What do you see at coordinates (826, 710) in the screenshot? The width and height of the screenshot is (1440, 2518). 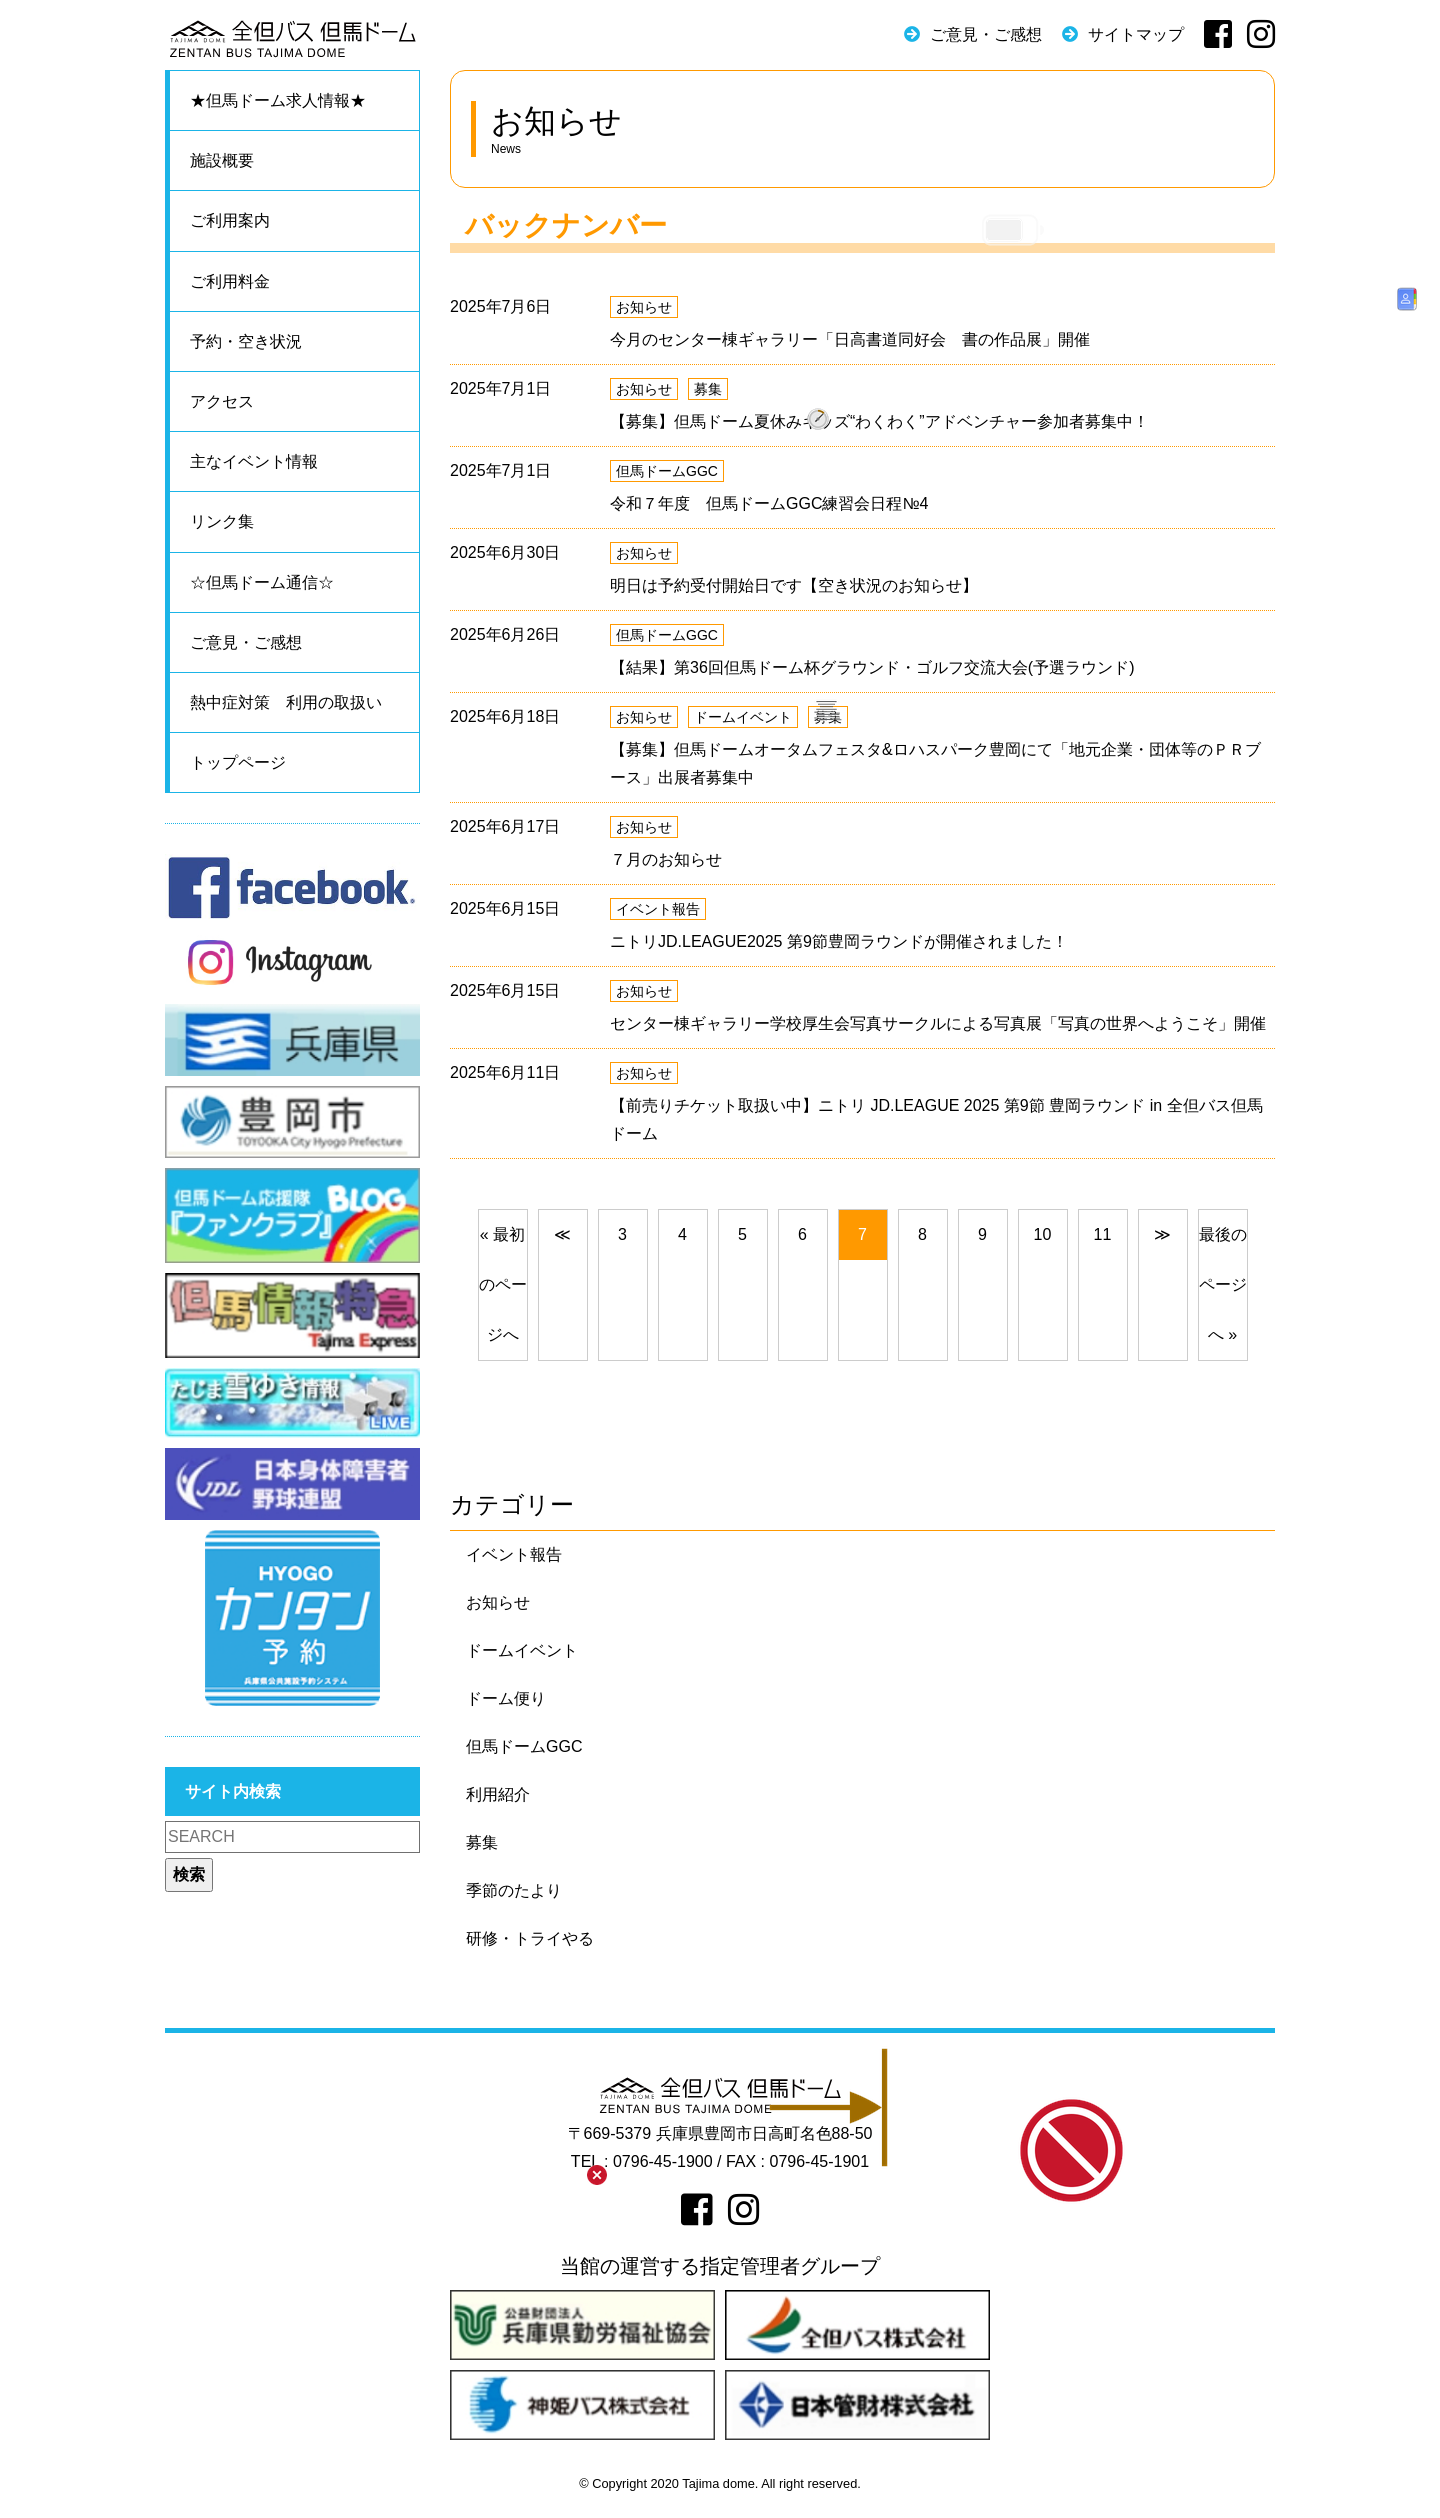 I see `center align text` at bounding box center [826, 710].